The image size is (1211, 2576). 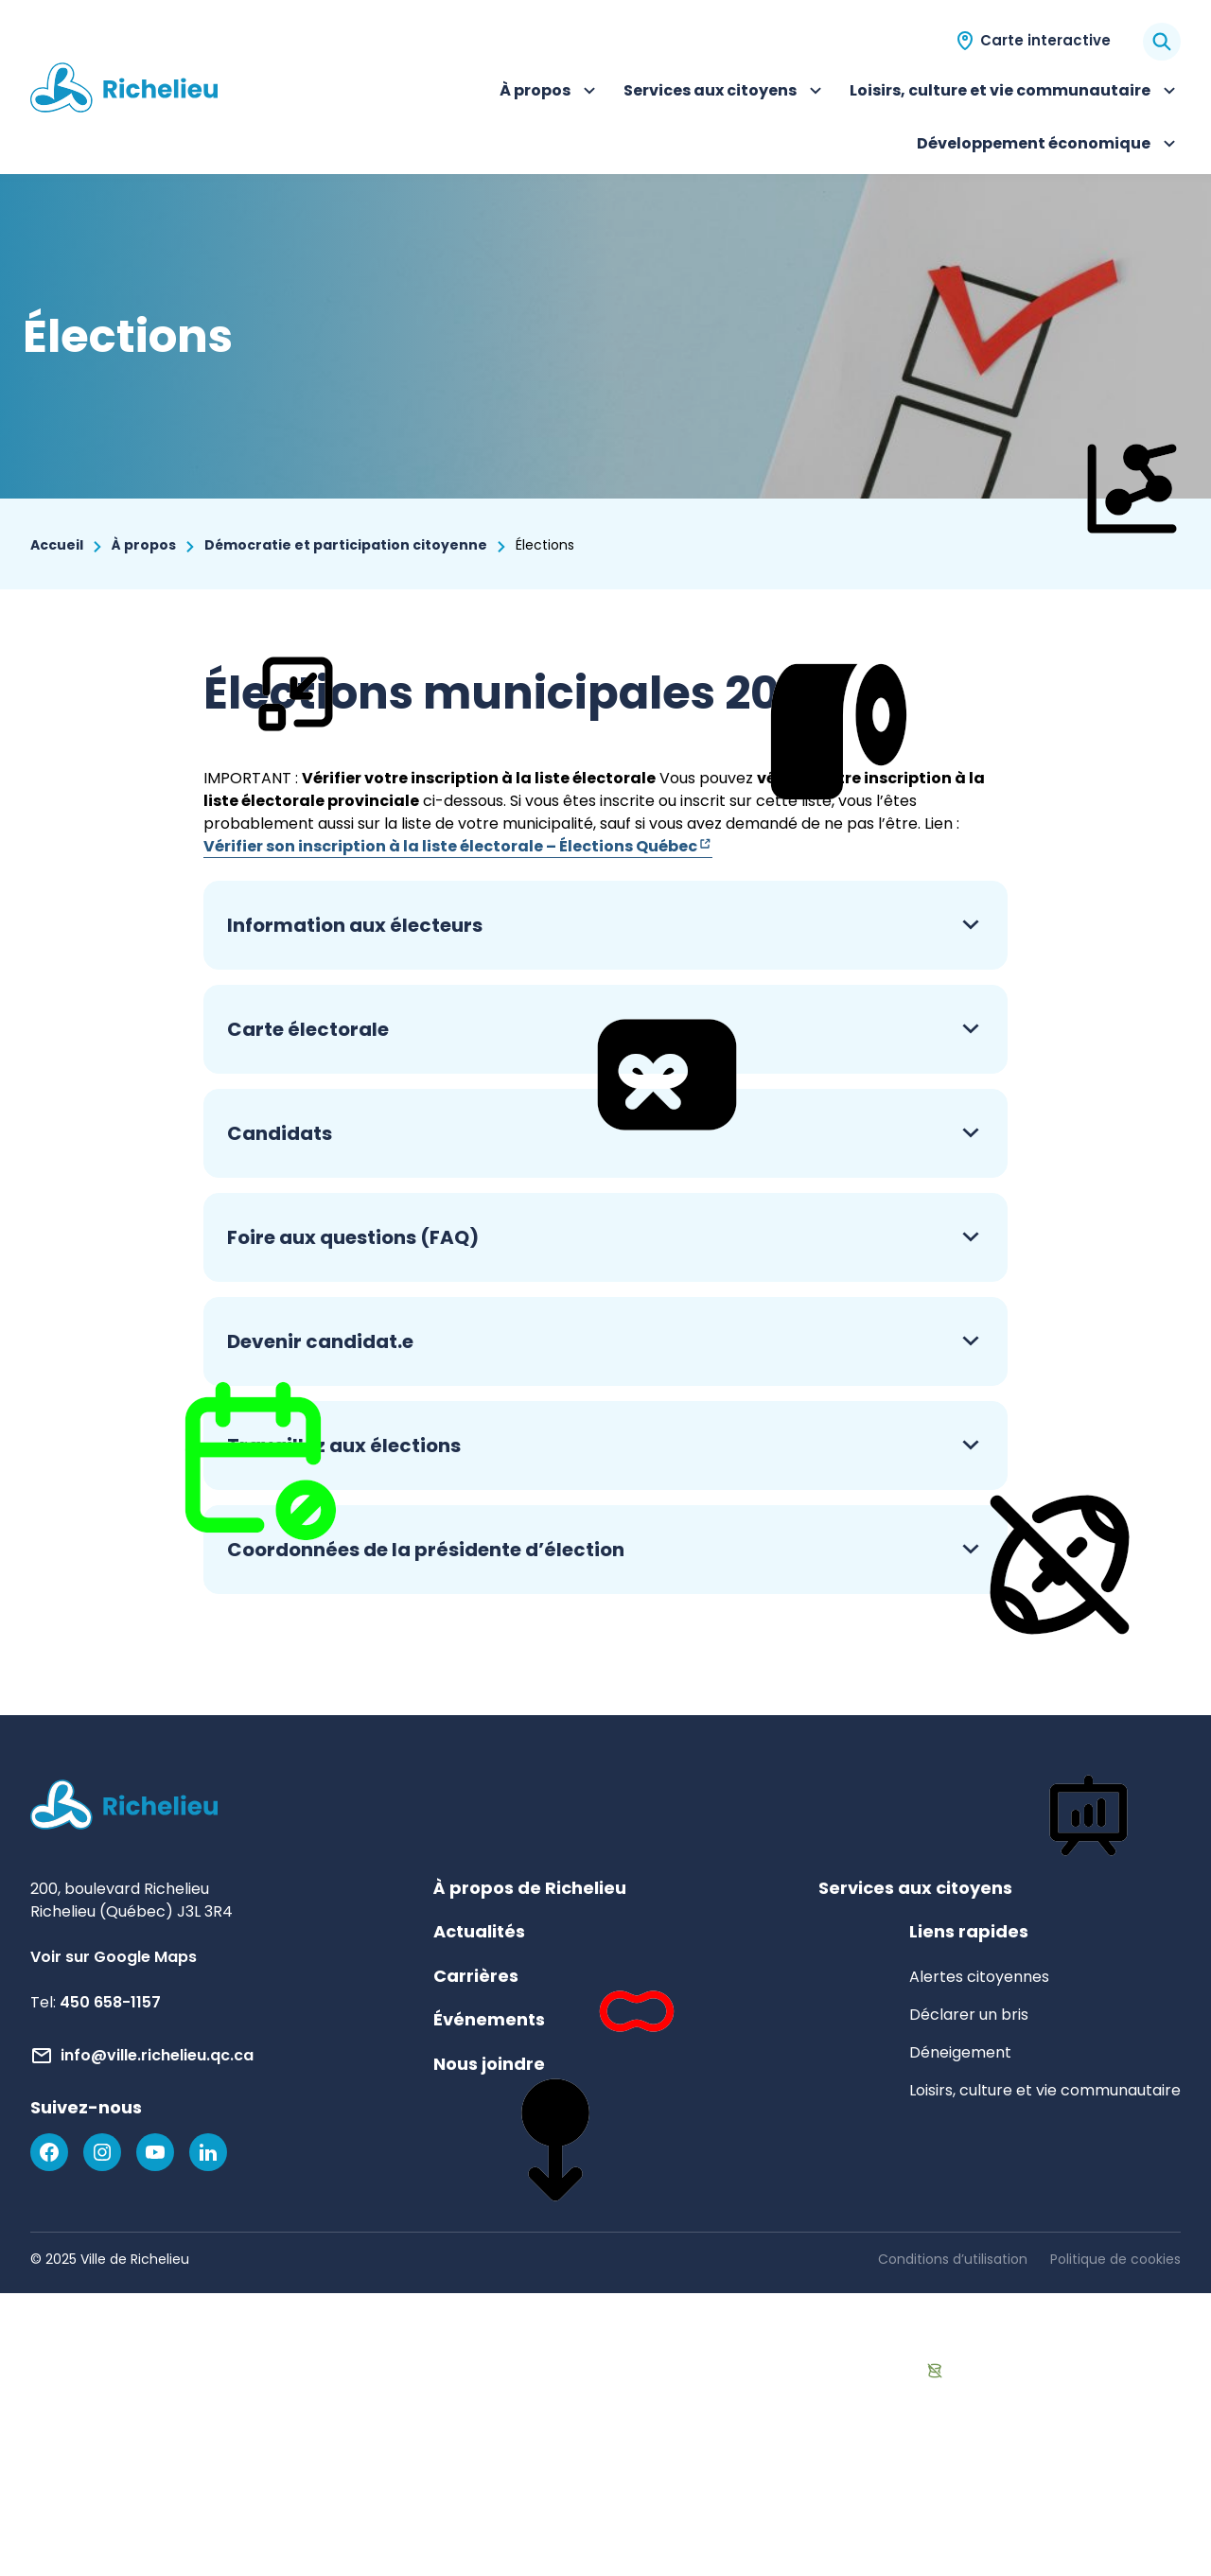 What do you see at coordinates (667, 1075) in the screenshot?
I see `access your gift card balance` at bounding box center [667, 1075].